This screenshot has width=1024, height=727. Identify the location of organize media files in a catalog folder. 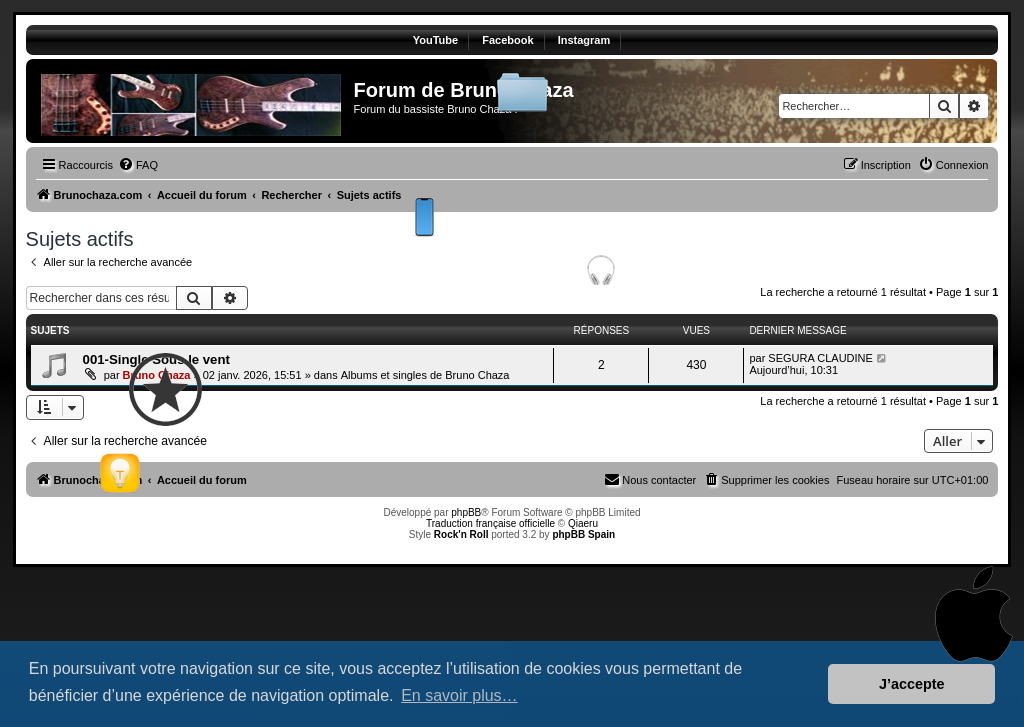
(522, 92).